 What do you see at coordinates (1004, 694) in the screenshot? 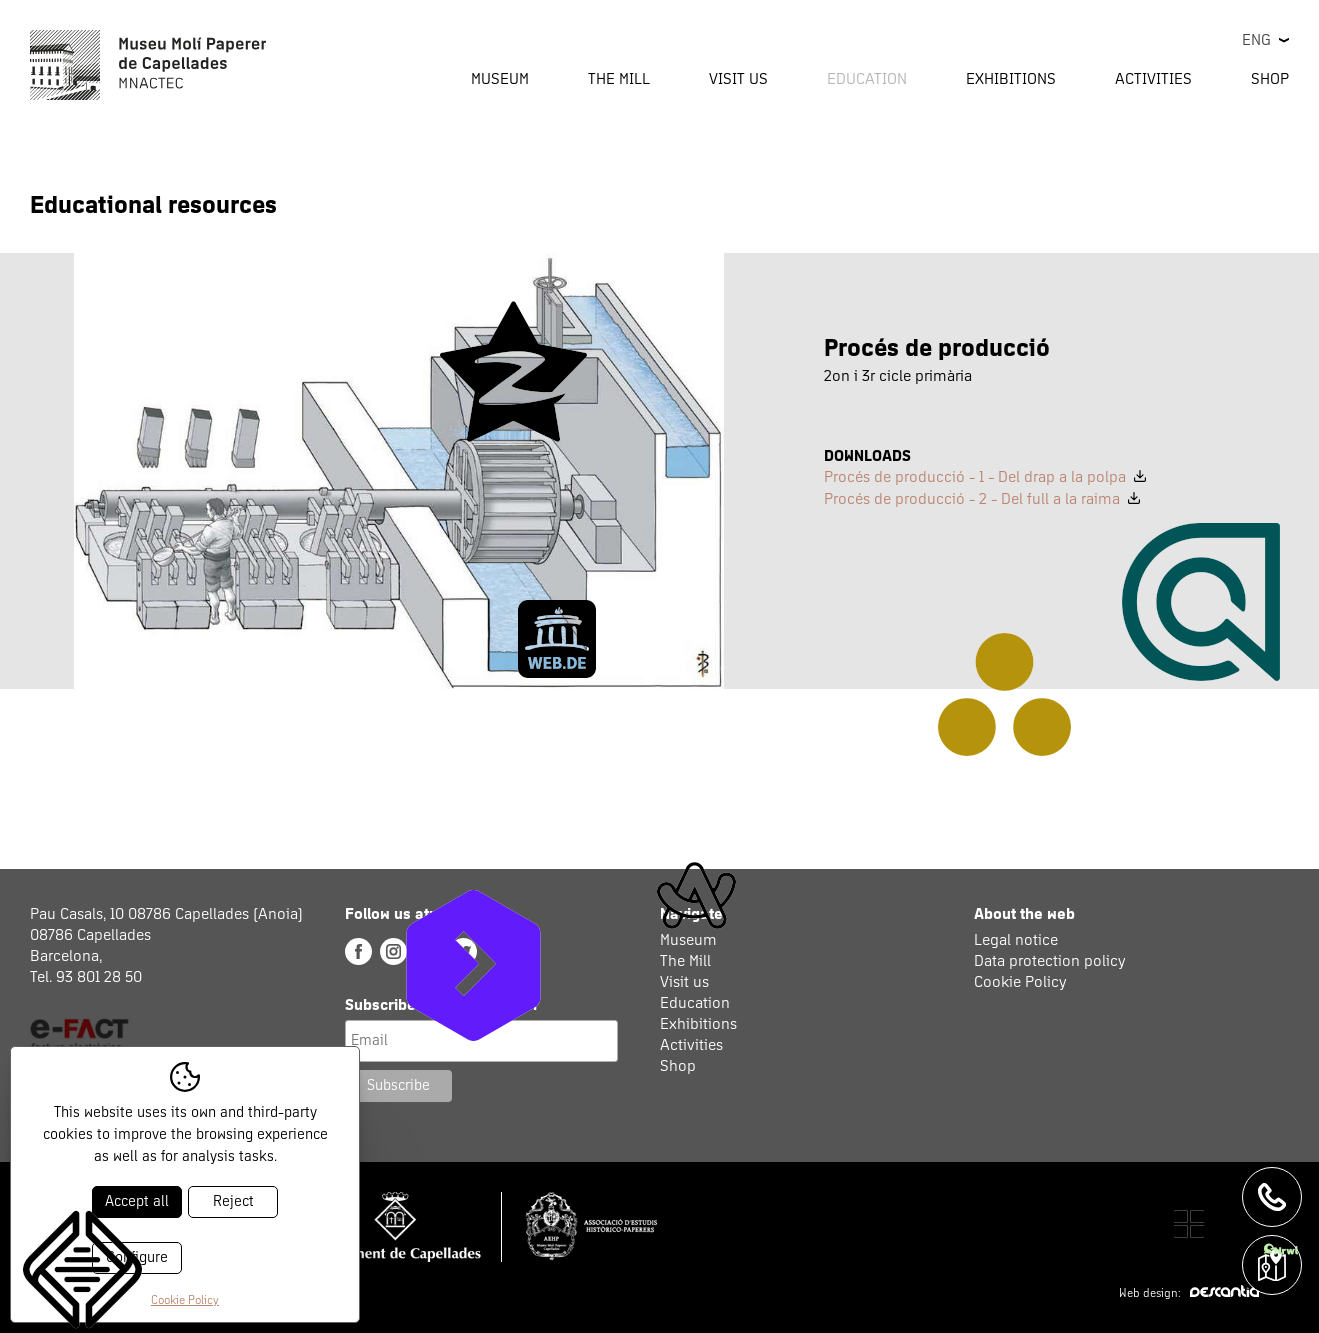
I see `open asana project management app` at bounding box center [1004, 694].